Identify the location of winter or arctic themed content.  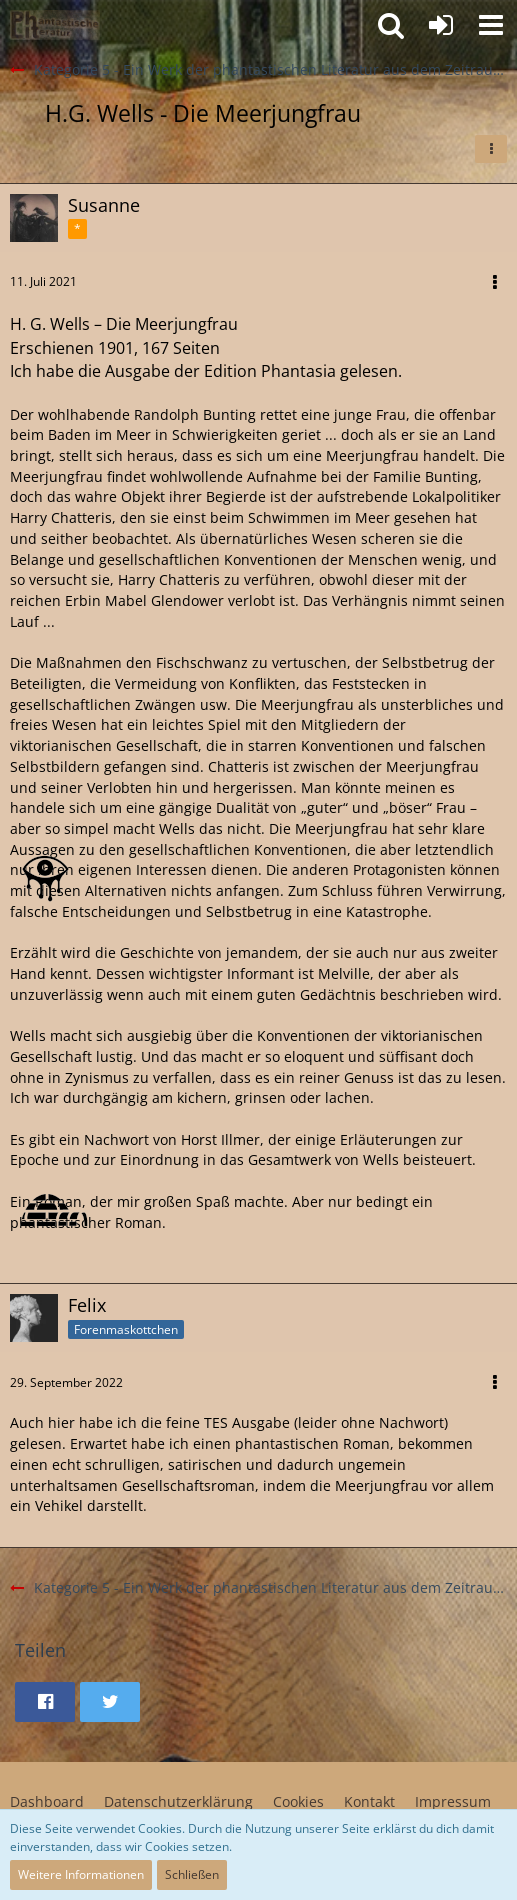
(54, 1210).